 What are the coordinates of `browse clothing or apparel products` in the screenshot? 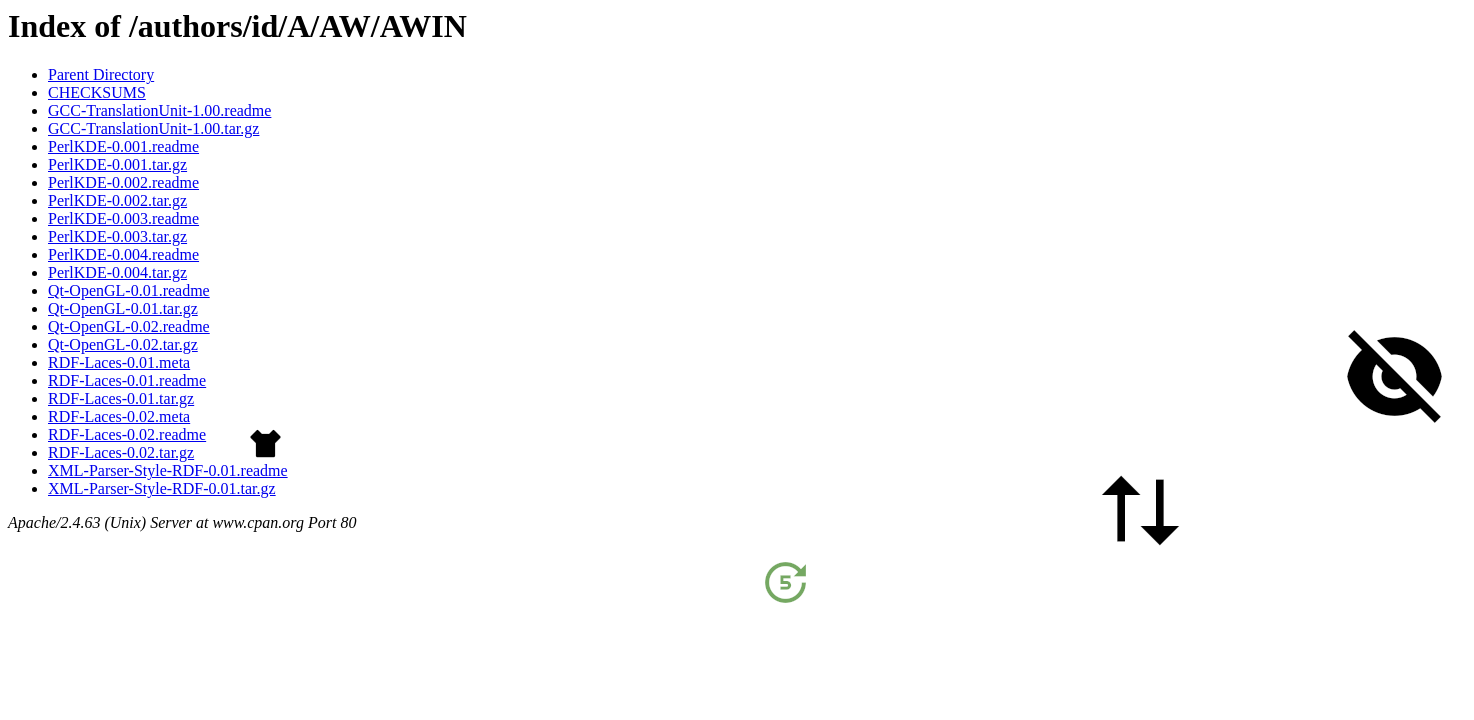 It's located at (265, 443).